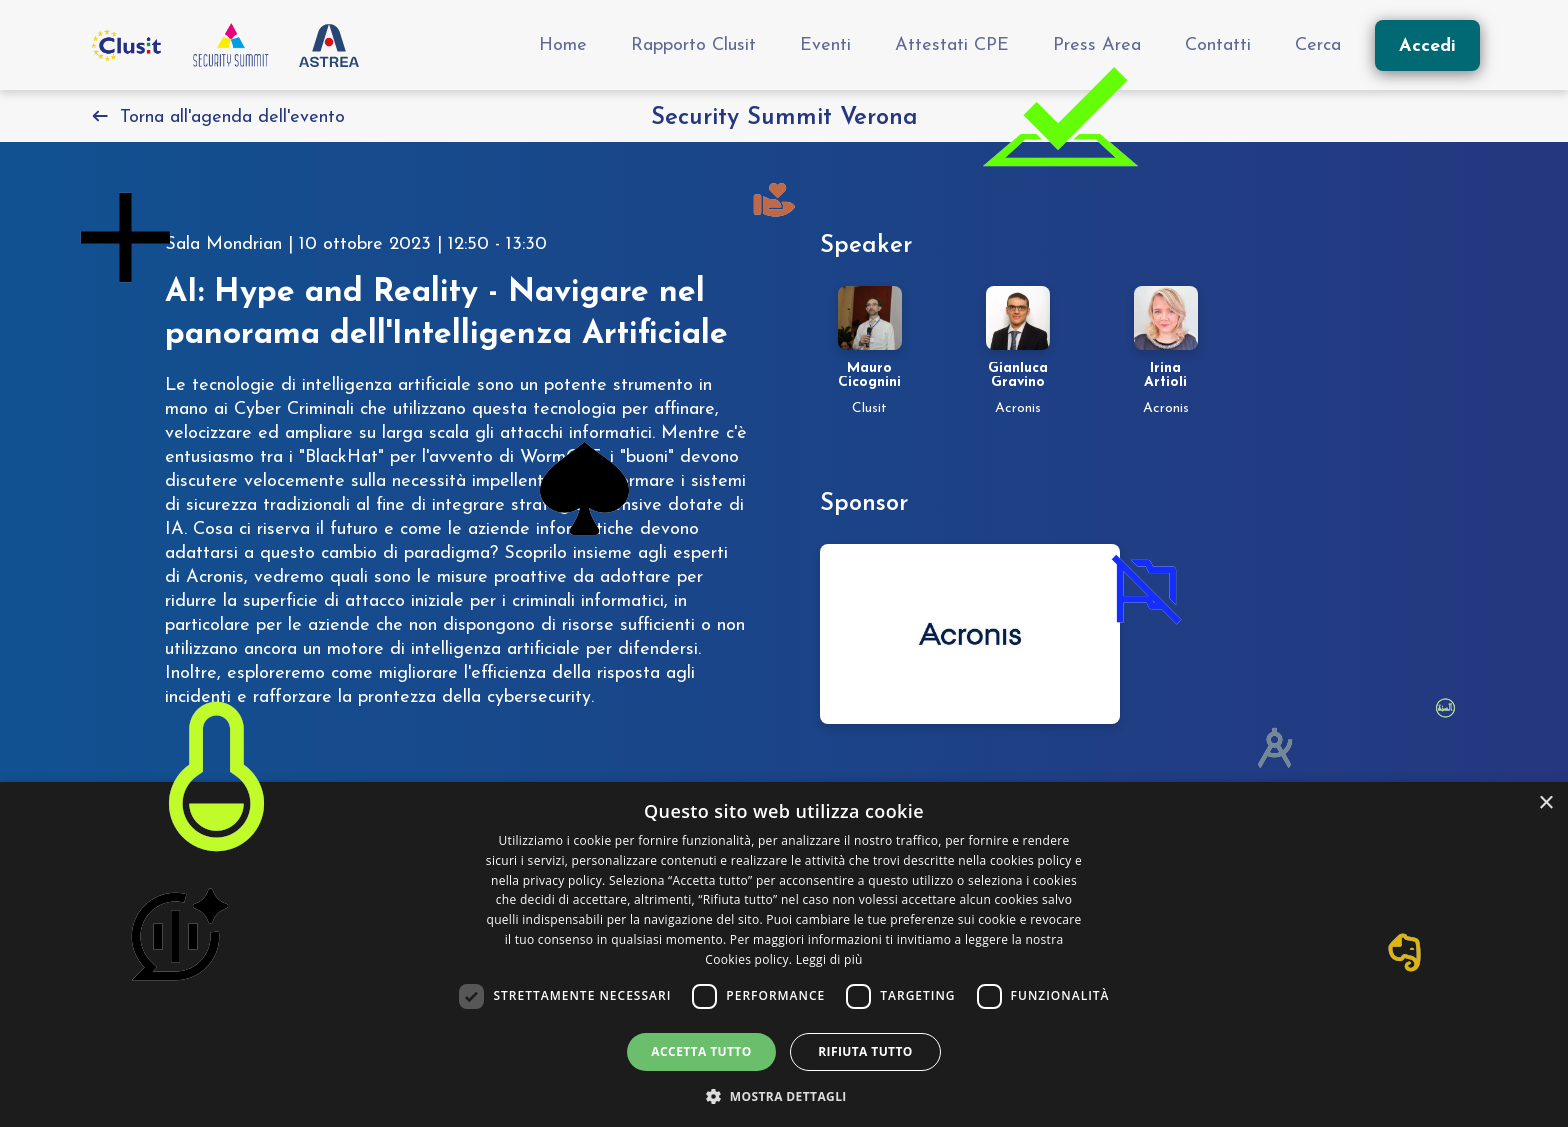 The height and width of the screenshot is (1127, 1568). What do you see at coordinates (1060, 116) in the screenshot?
I see `testcafe automated testing framework logo` at bounding box center [1060, 116].